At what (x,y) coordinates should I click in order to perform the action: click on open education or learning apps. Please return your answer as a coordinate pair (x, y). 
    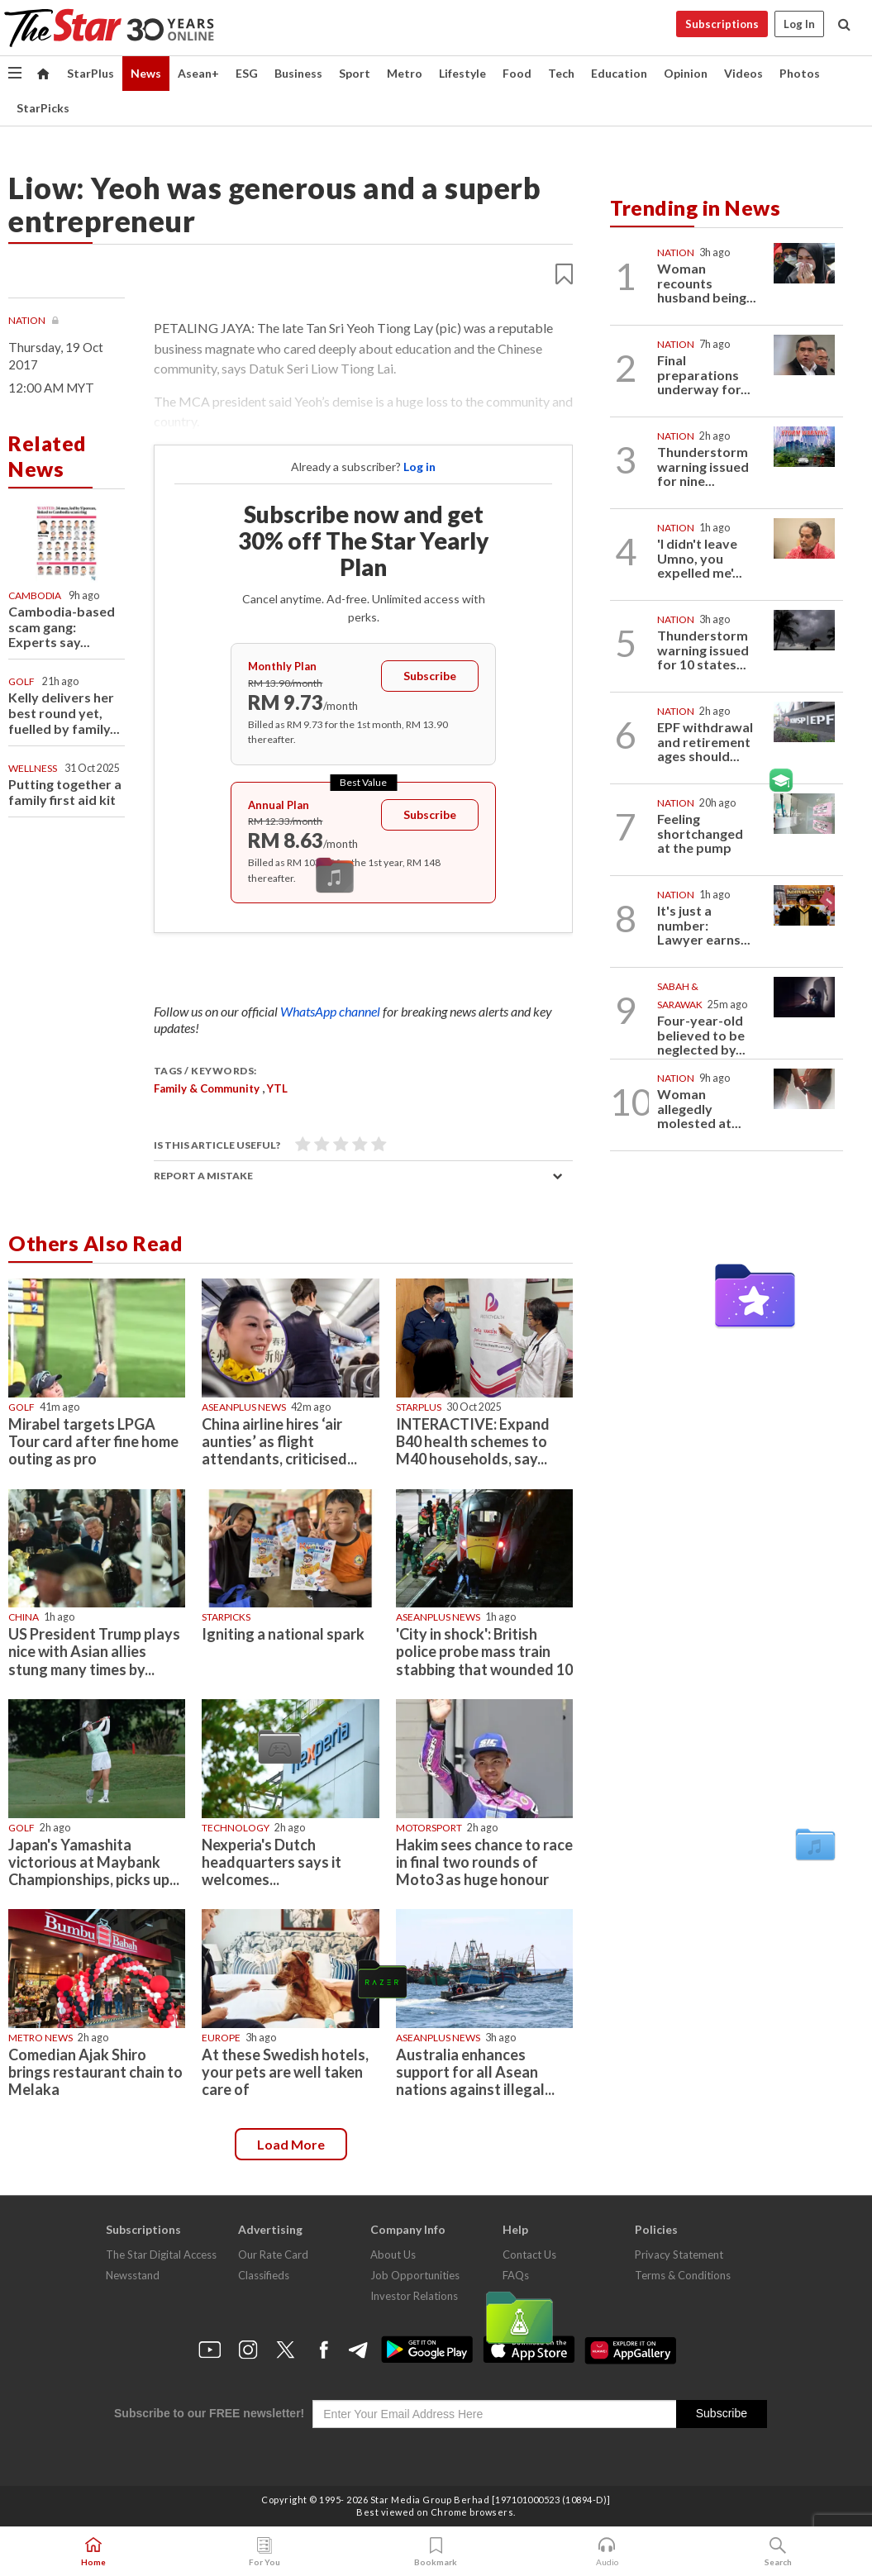
    Looking at the image, I should click on (781, 780).